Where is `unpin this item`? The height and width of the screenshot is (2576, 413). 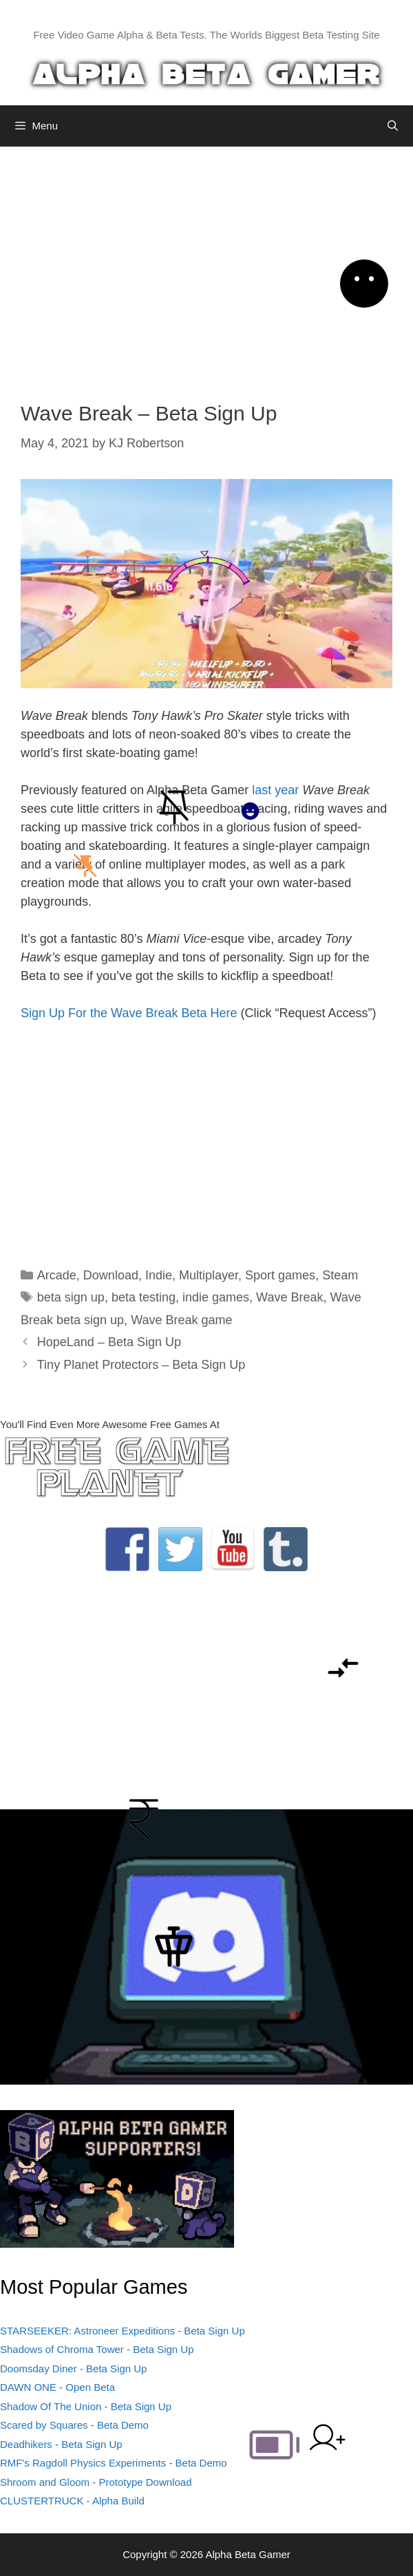
unpin this item is located at coordinates (85, 865).